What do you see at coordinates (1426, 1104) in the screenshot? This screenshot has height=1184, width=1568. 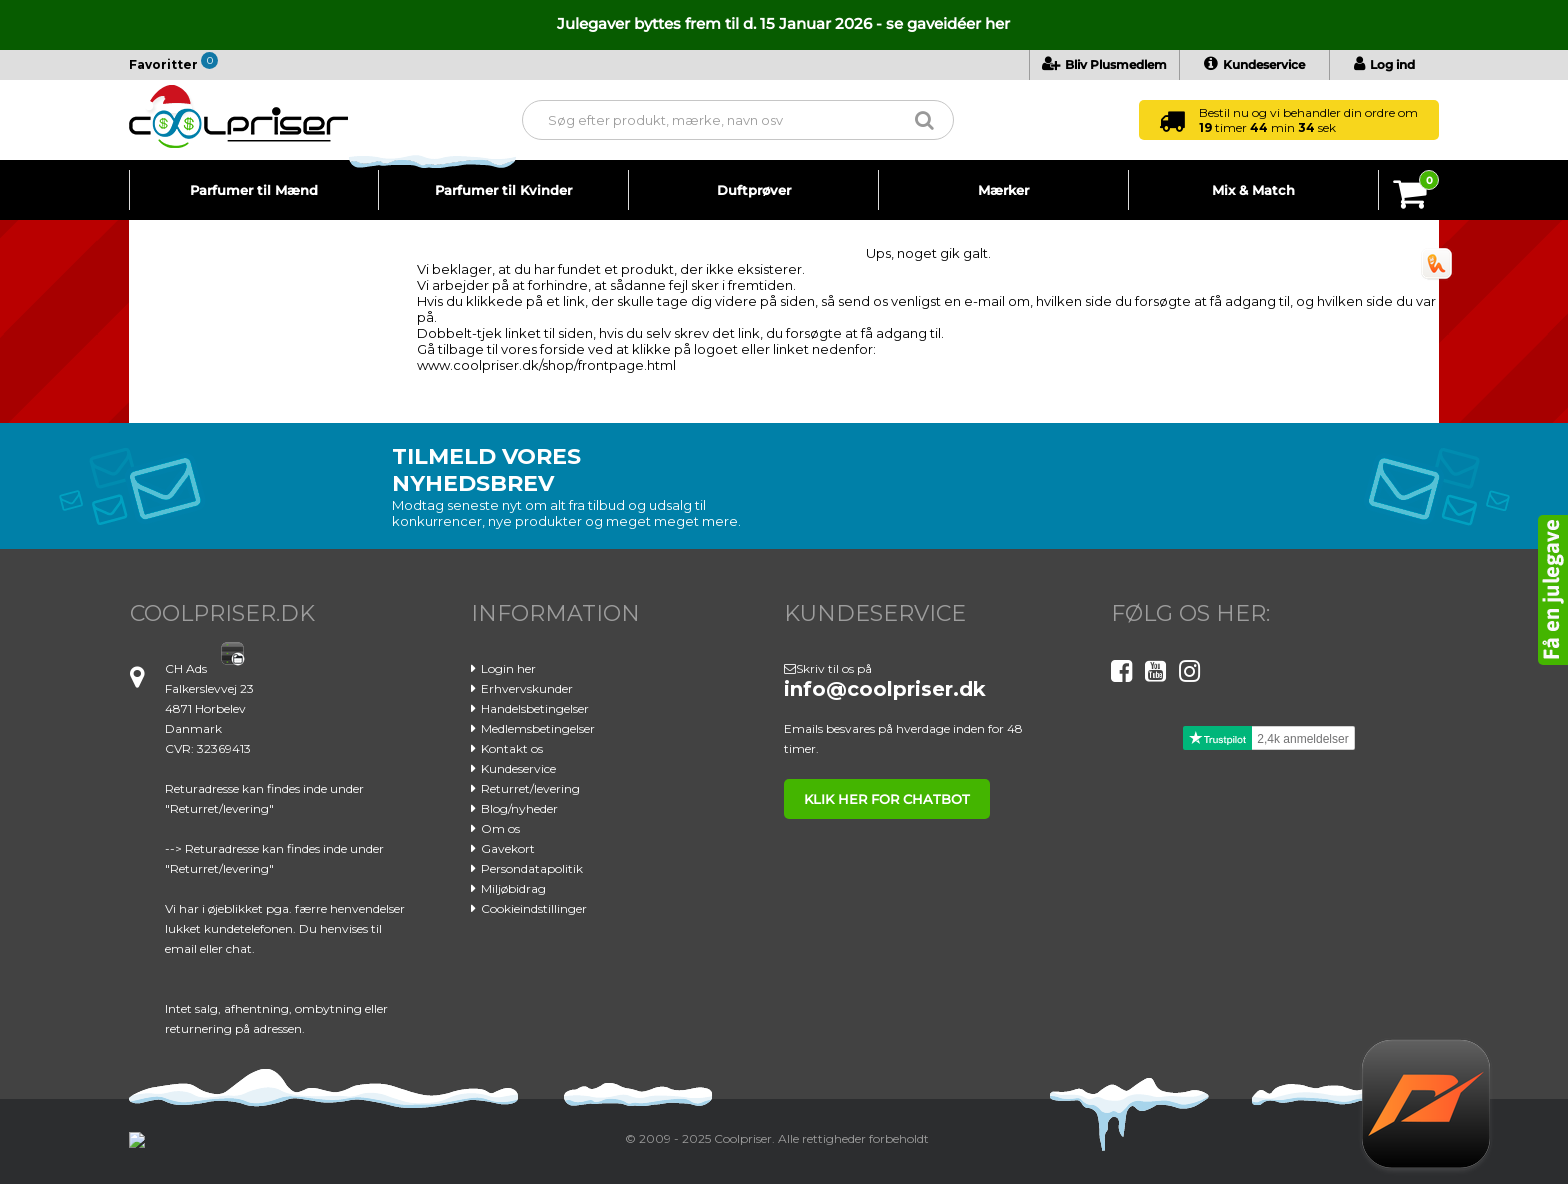 I see `launch need for speed: the run game` at bounding box center [1426, 1104].